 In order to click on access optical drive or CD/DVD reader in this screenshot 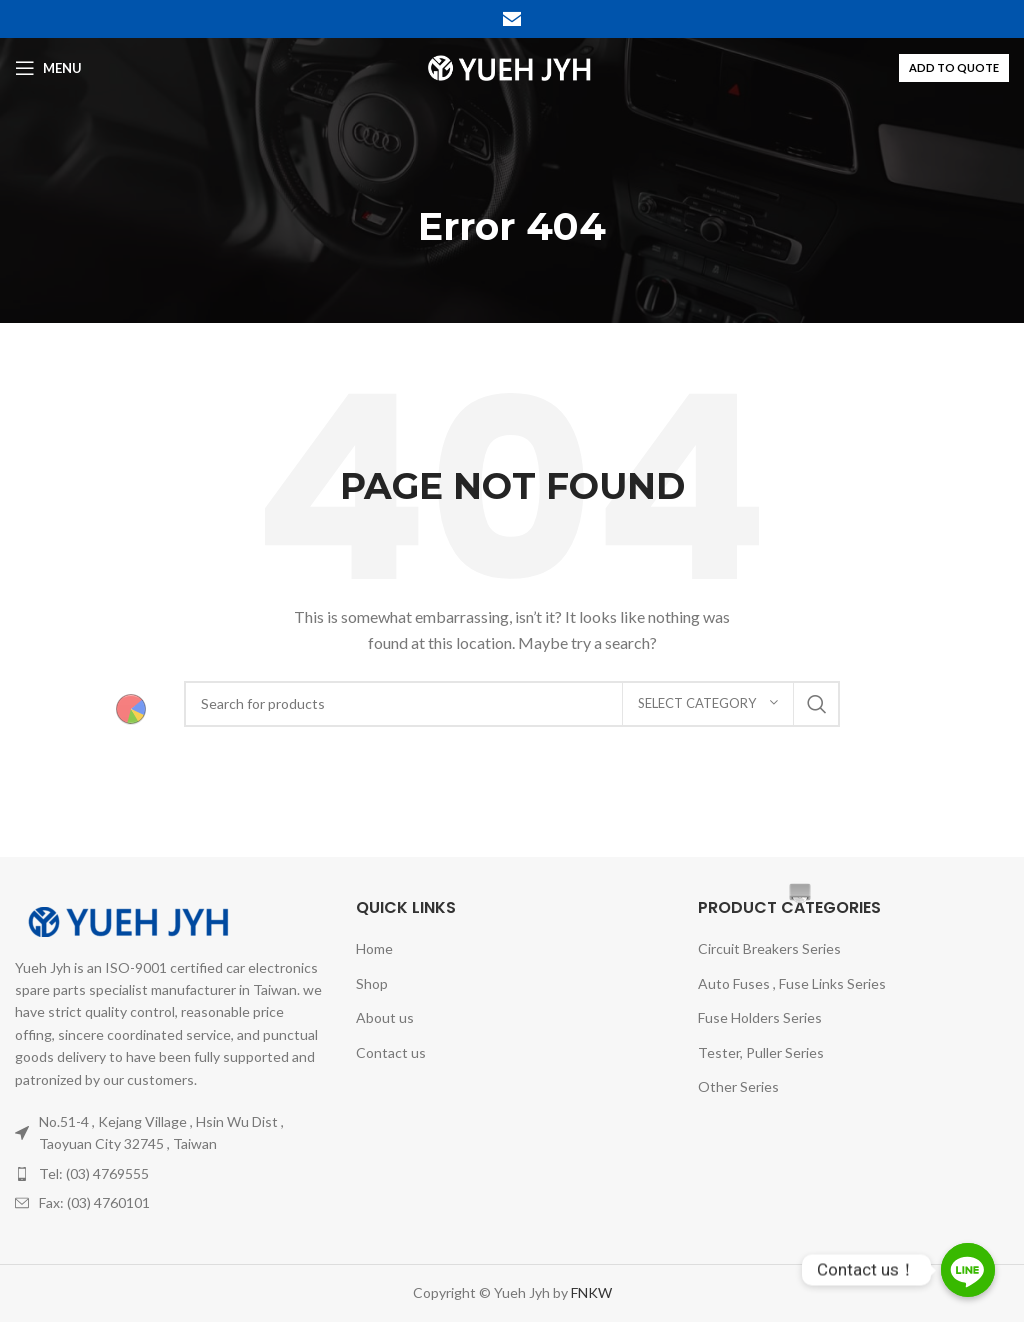, I will do `click(800, 892)`.